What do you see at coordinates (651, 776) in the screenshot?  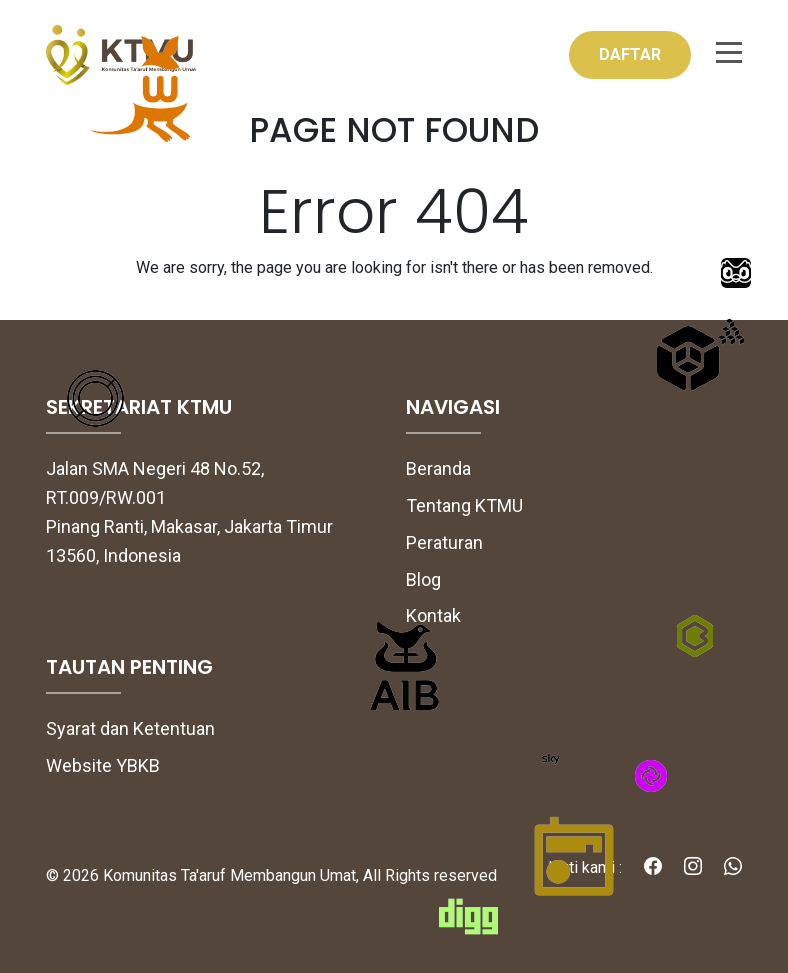 I see `open Element messaging app` at bounding box center [651, 776].